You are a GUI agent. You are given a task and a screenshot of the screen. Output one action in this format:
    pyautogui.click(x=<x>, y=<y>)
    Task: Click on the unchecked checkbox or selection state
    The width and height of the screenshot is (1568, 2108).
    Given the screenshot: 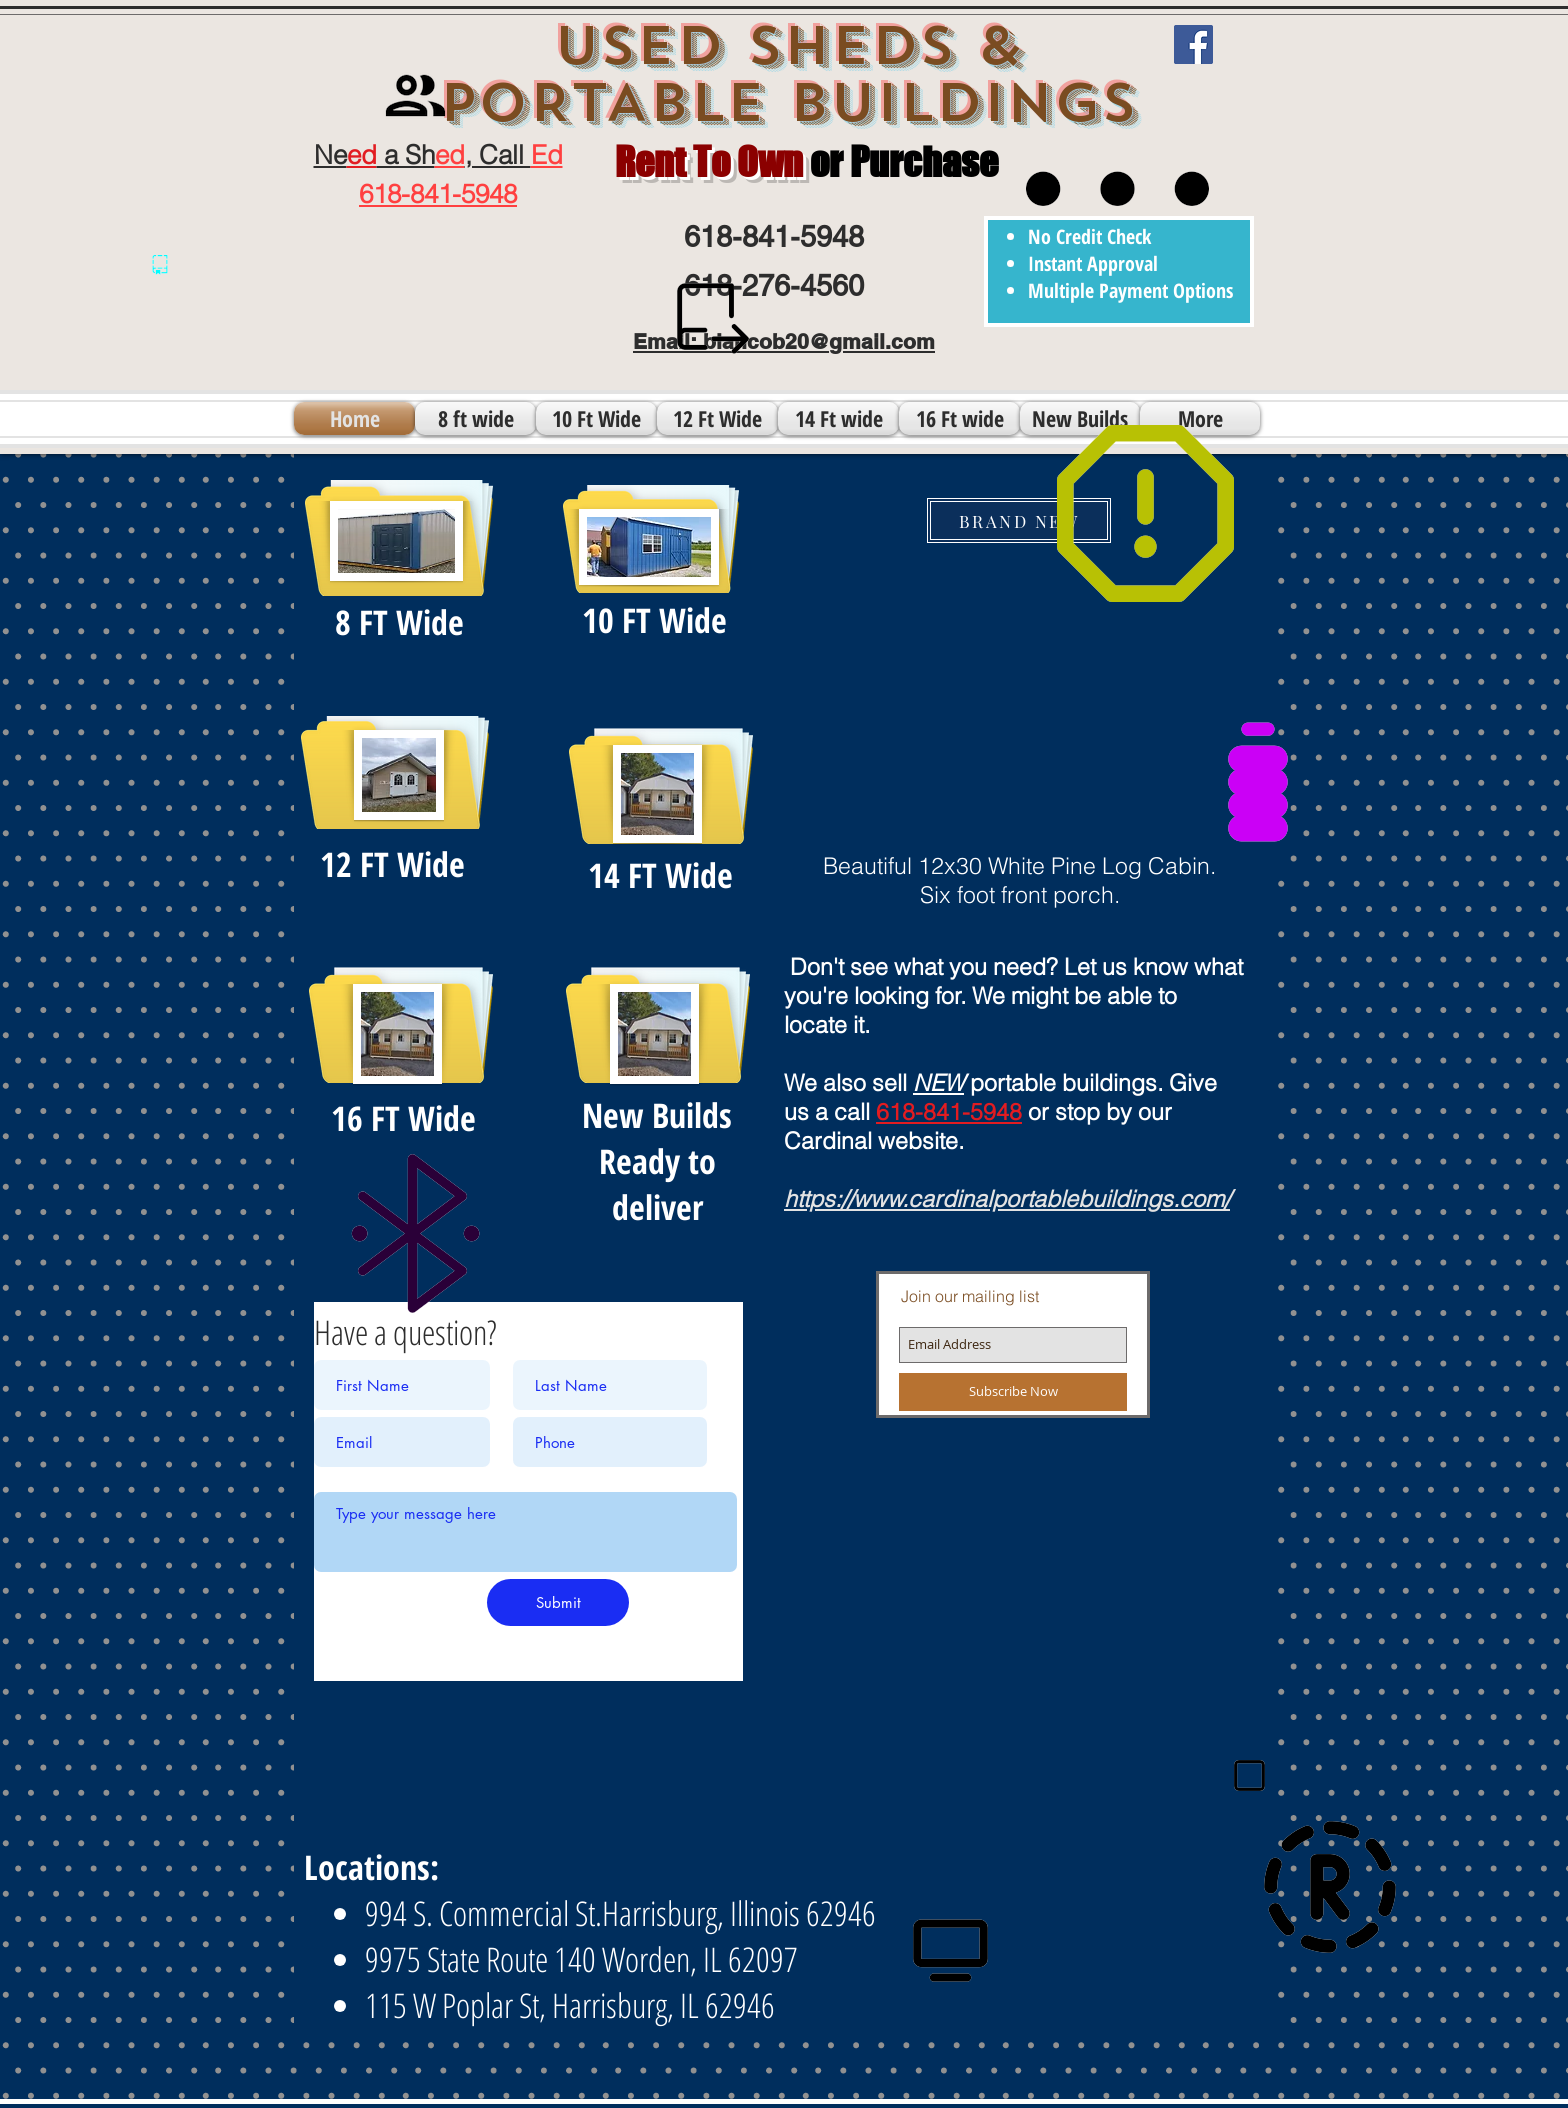 What is the action you would take?
    pyautogui.click(x=1249, y=1775)
    